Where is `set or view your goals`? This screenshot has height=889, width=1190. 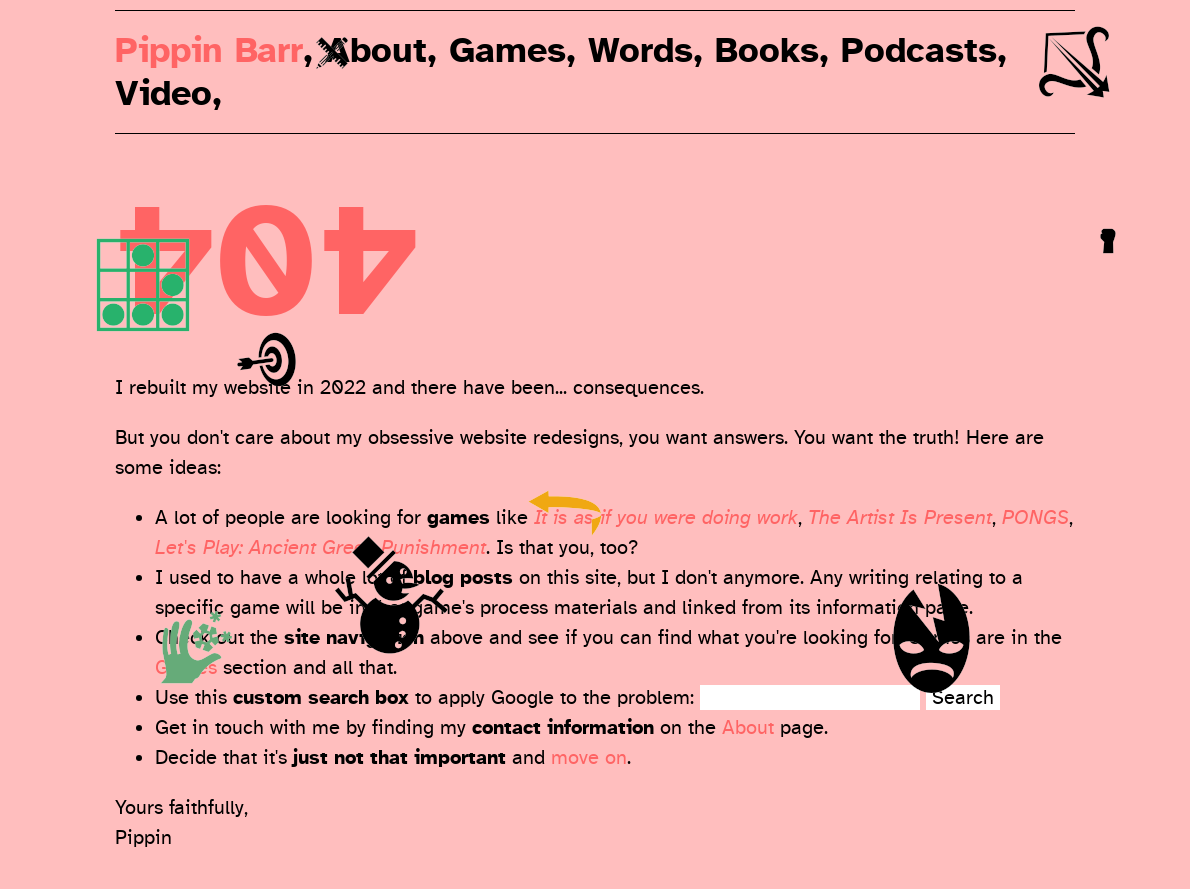 set or view your goals is located at coordinates (266, 359).